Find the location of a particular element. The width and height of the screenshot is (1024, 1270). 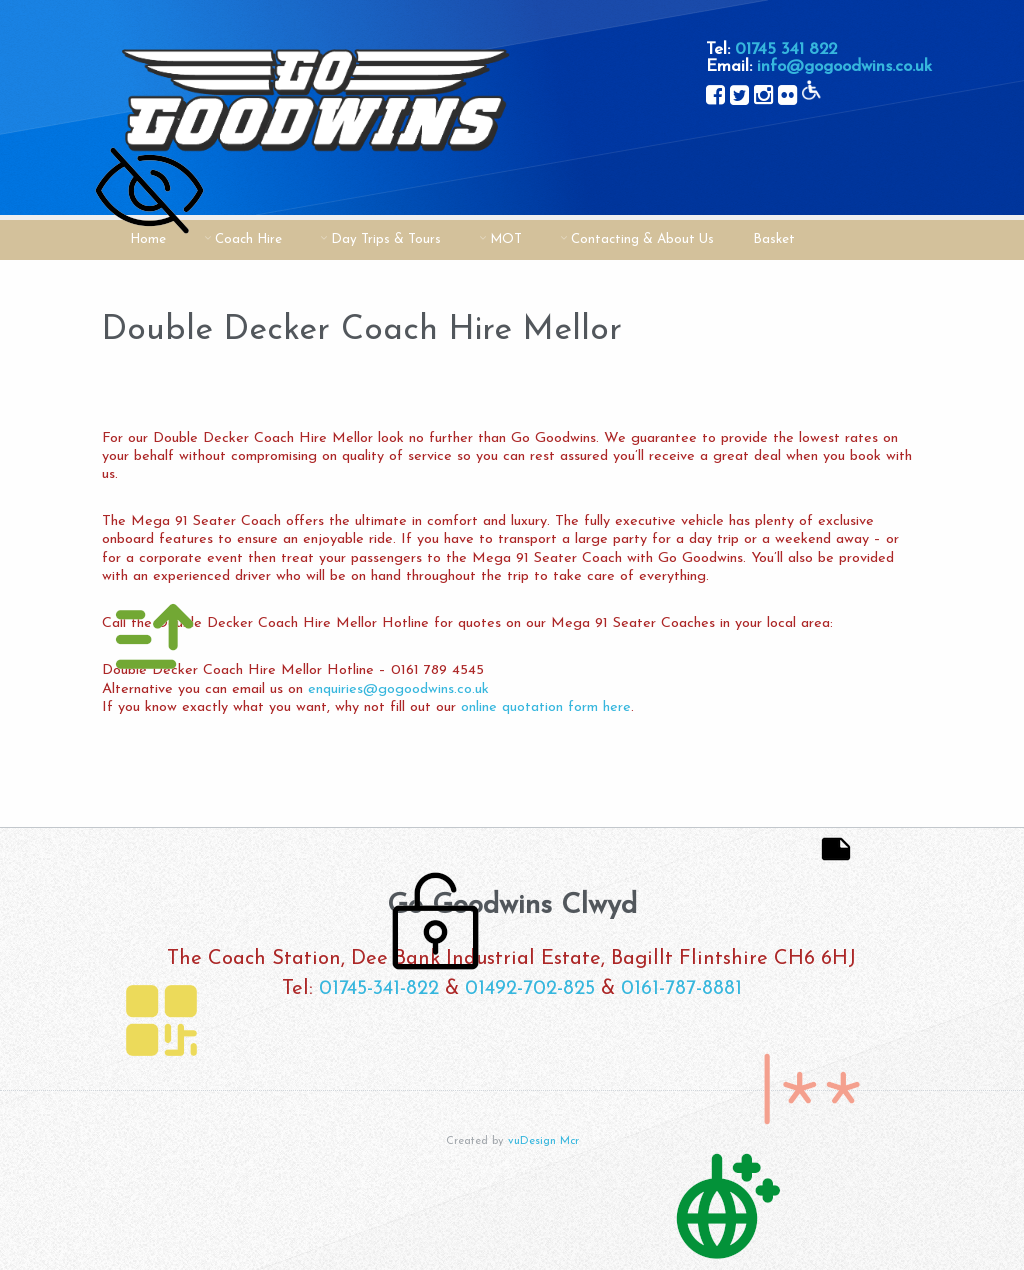

scan or generate a qr code is located at coordinates (161, 1020).